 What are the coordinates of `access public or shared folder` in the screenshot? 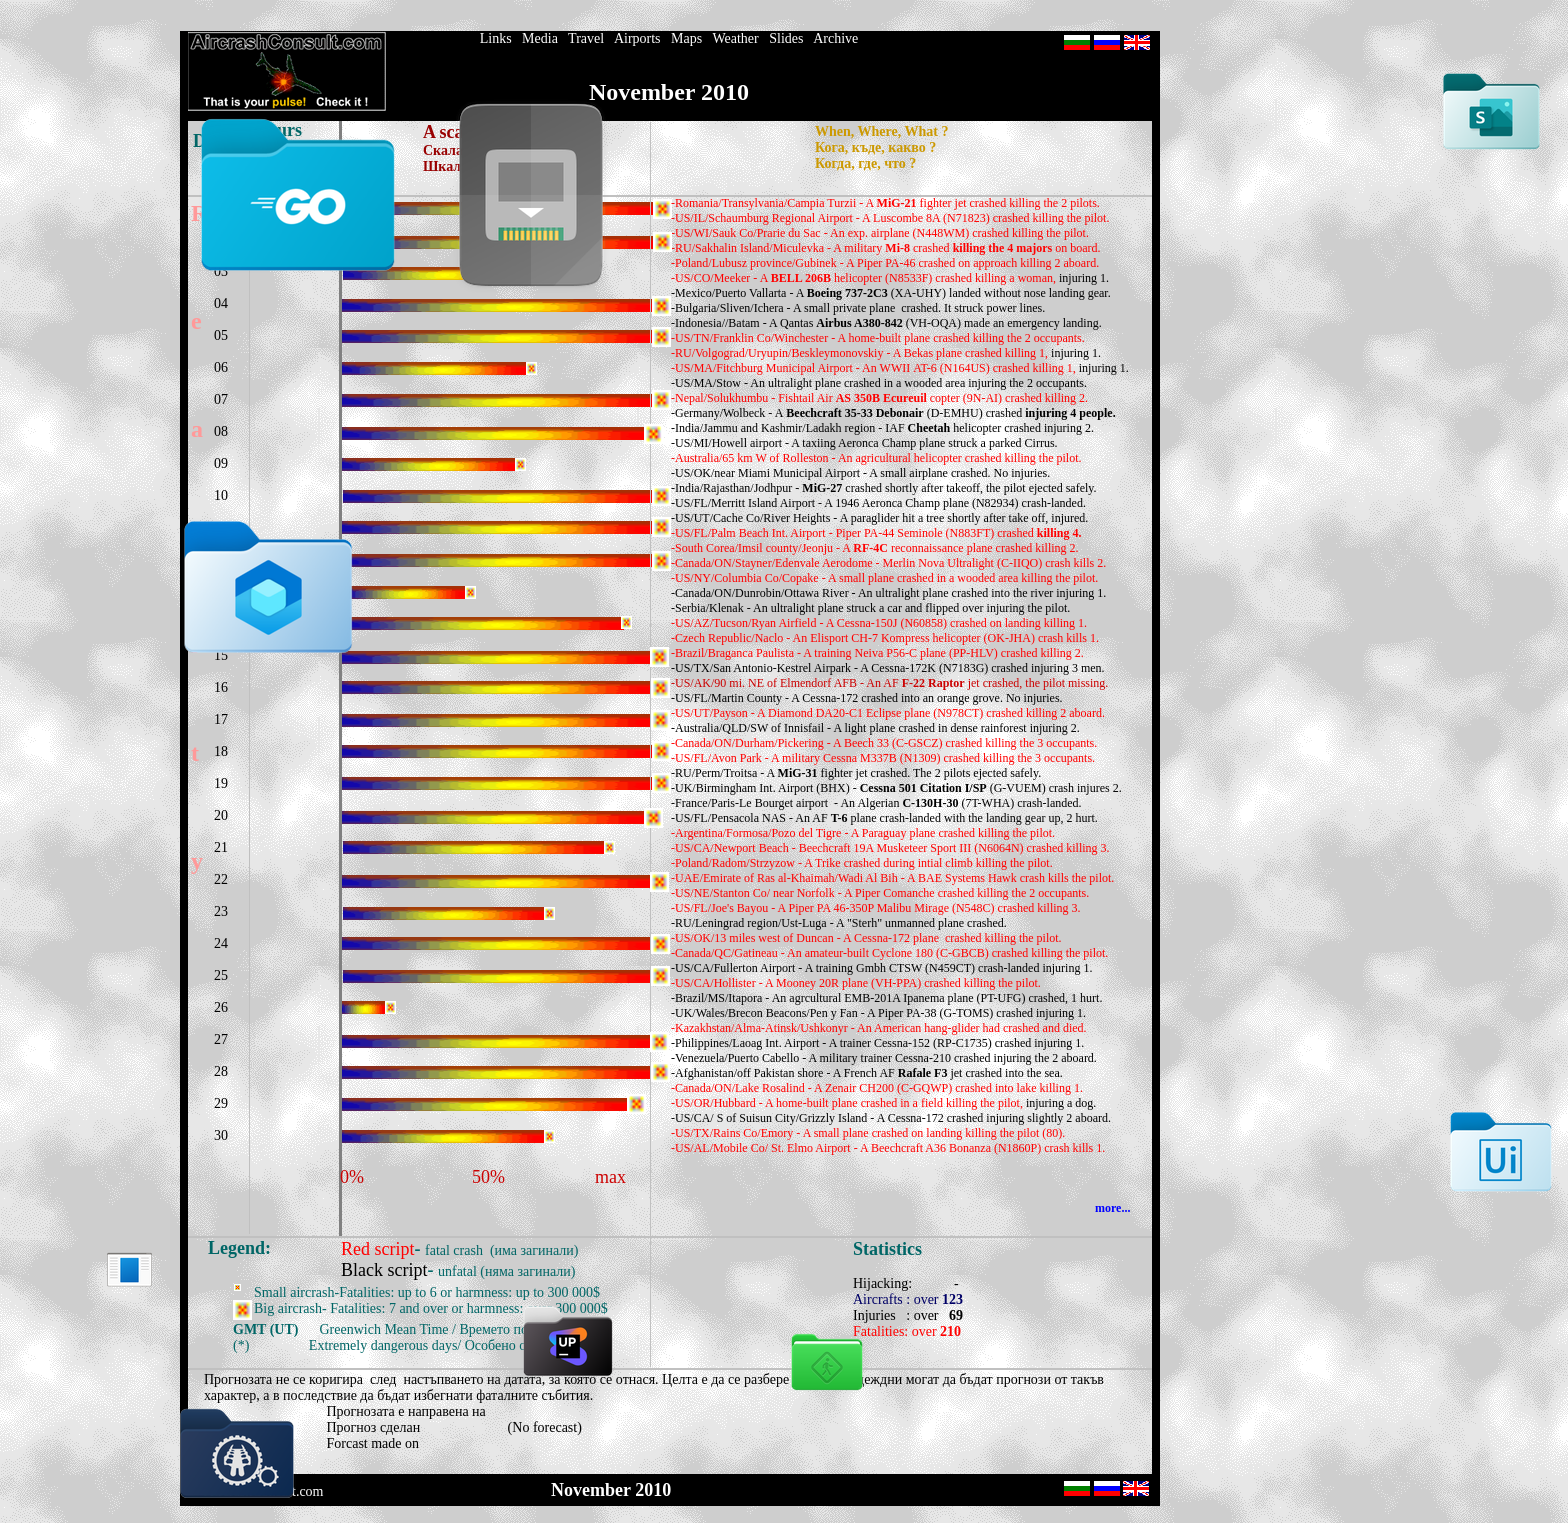 It's located at (827, 1362).